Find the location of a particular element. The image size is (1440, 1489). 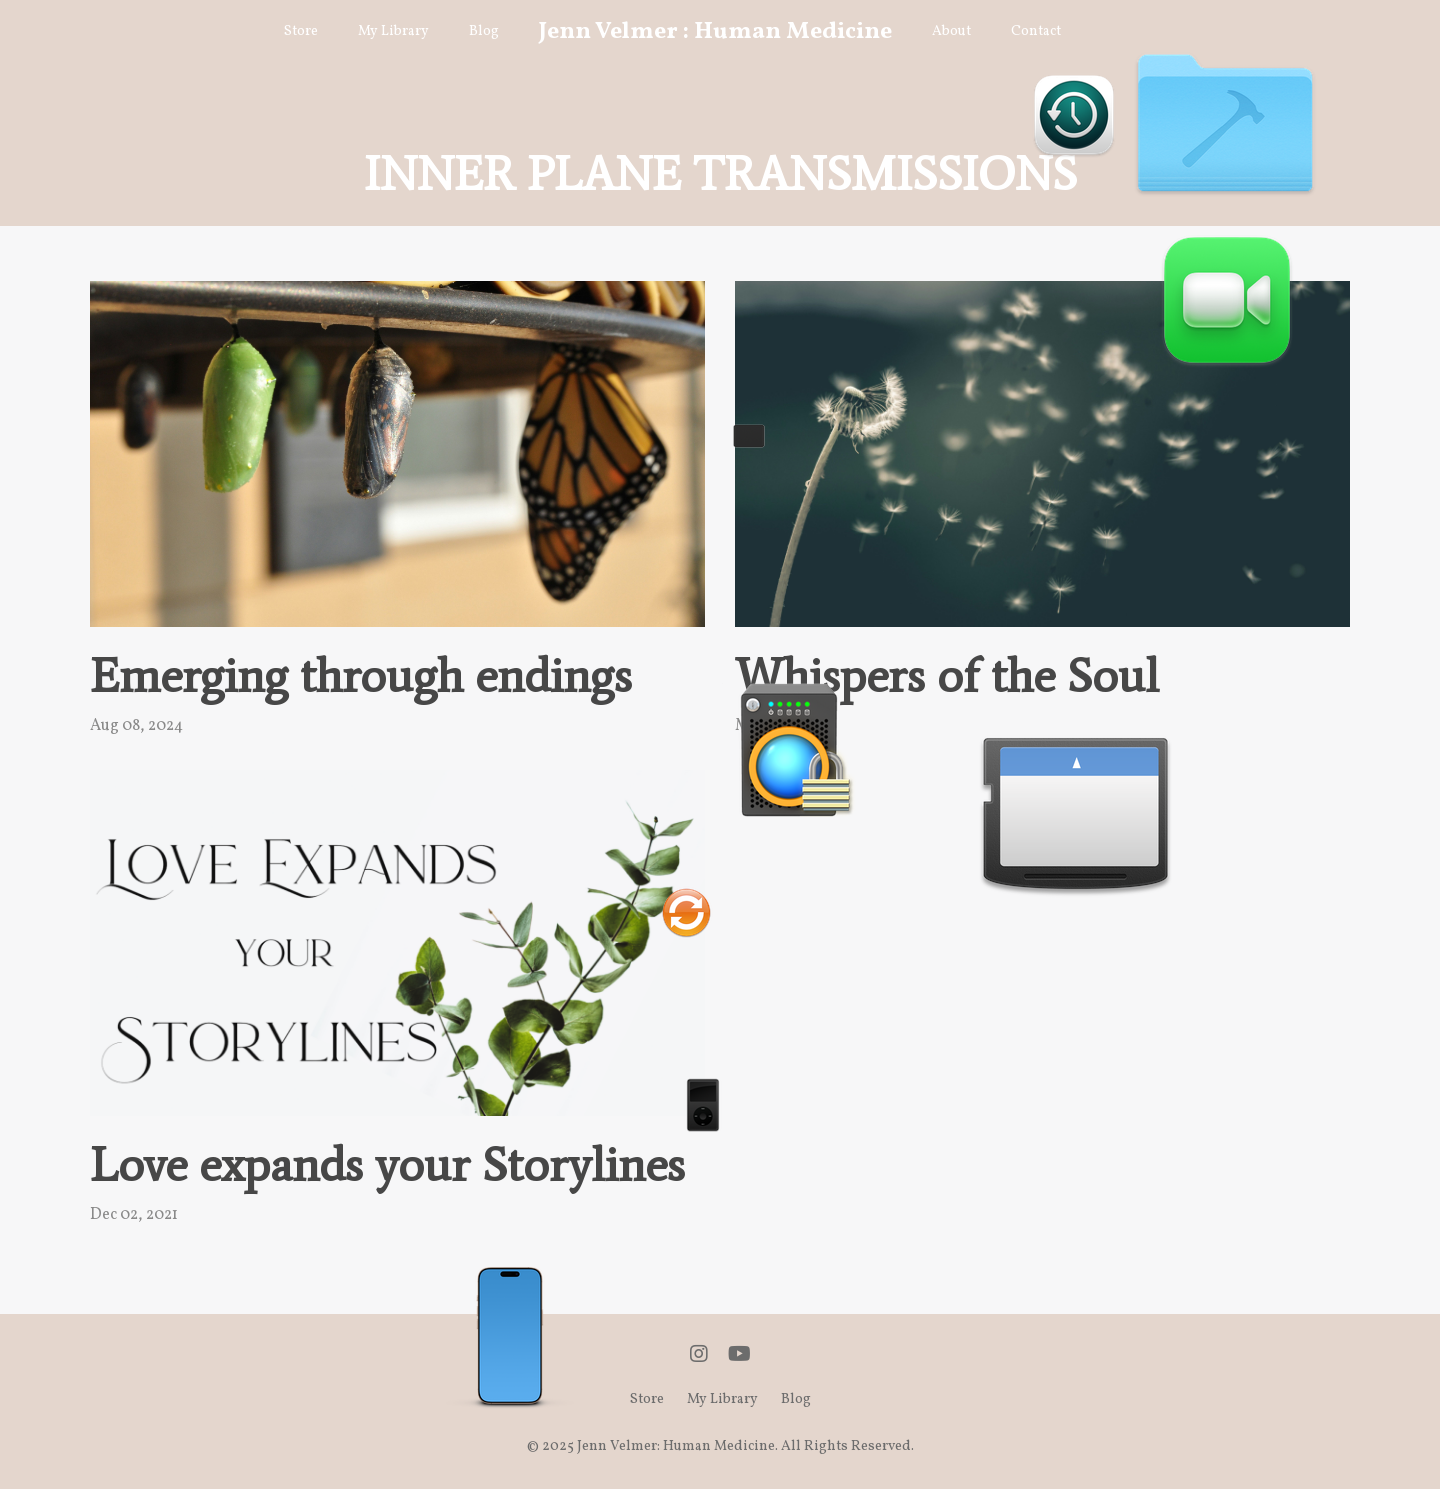

indicates a locked non-RAID drive or volume is located at coordinates (789, 750).